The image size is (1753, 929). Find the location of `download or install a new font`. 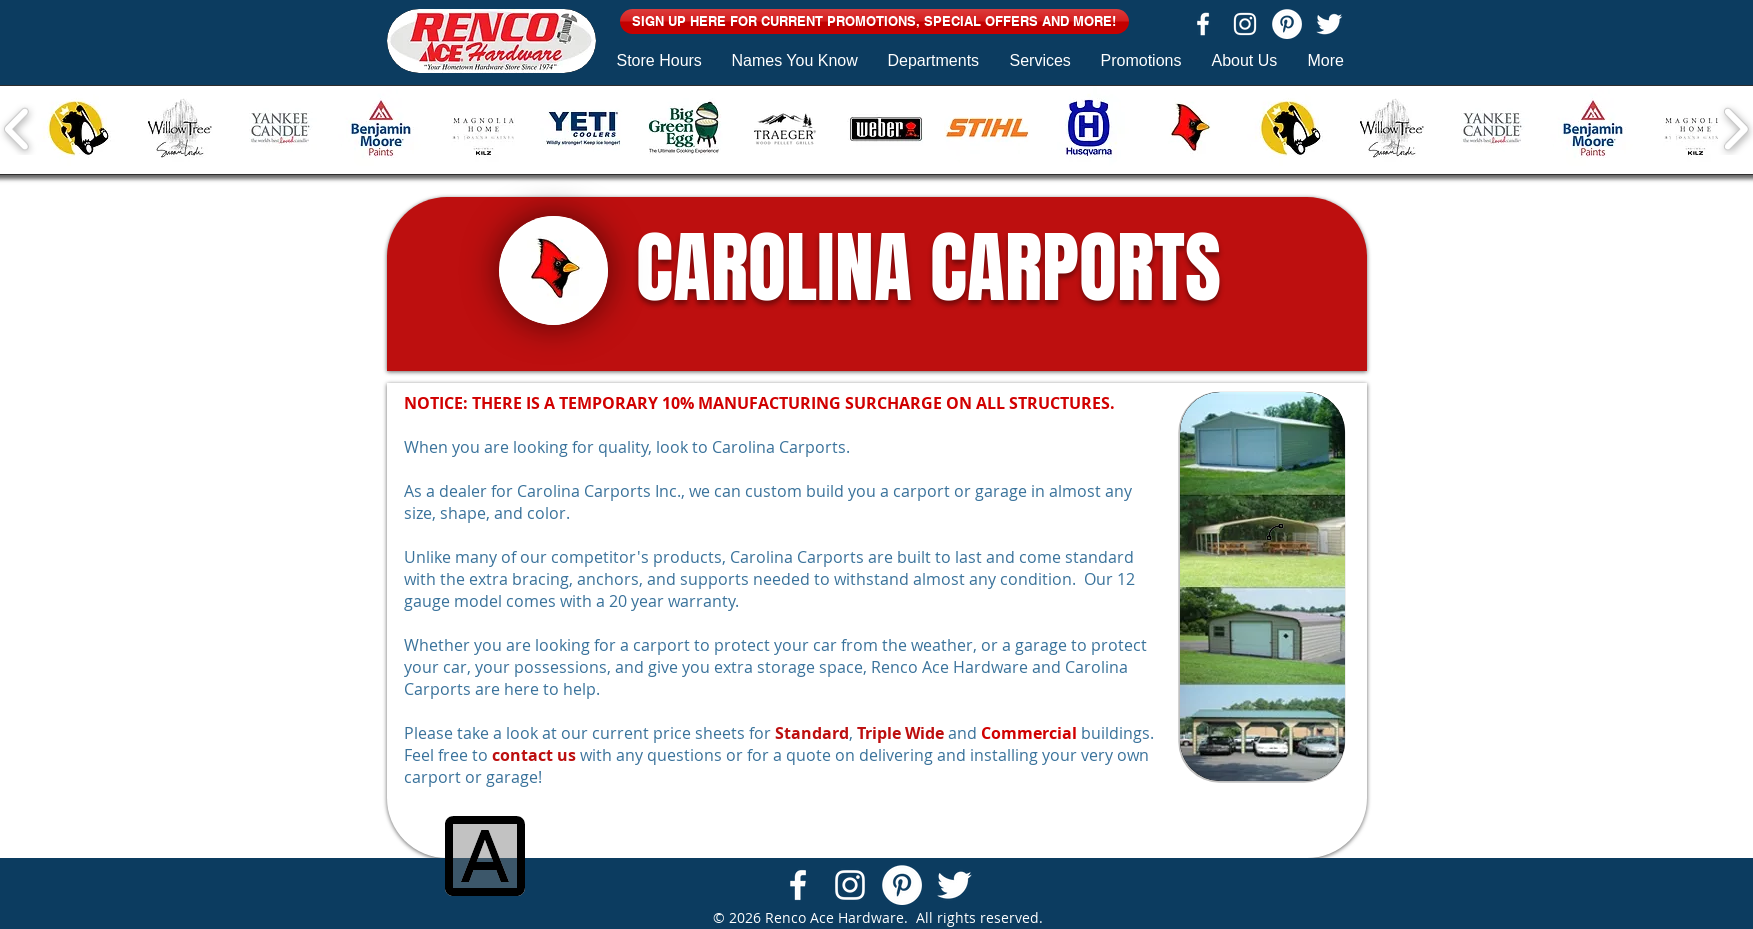

download or install a new font is located at coordinates (485, 856).